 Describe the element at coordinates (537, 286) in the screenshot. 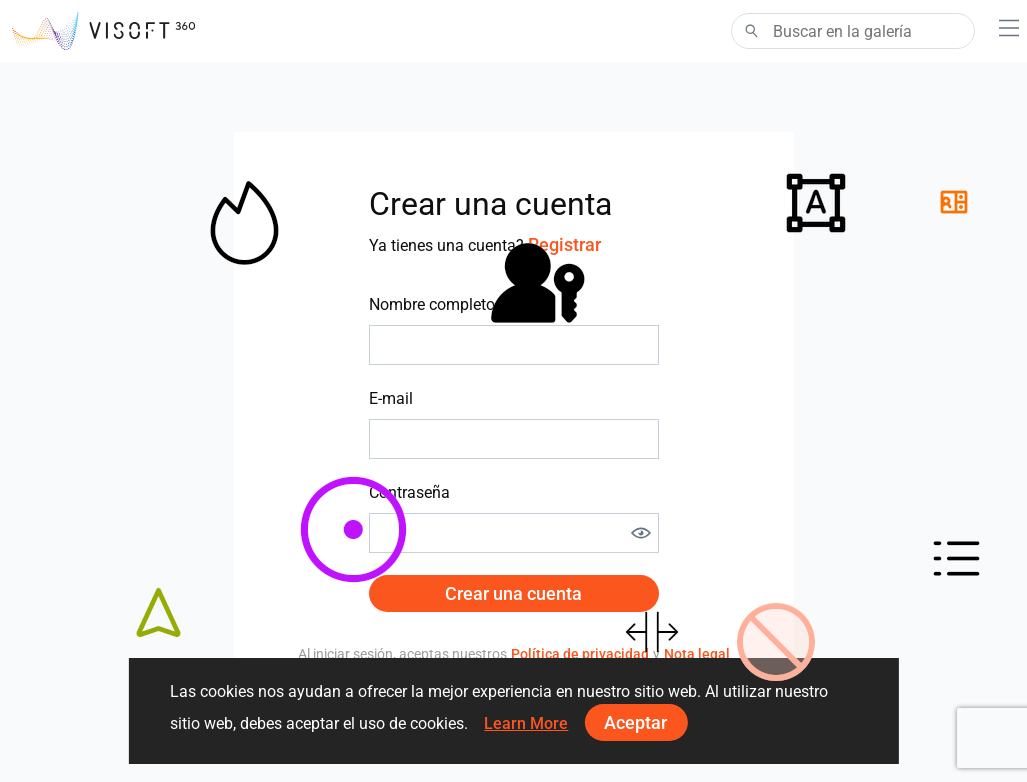

I see `sign in with passkey authentication` at that location.